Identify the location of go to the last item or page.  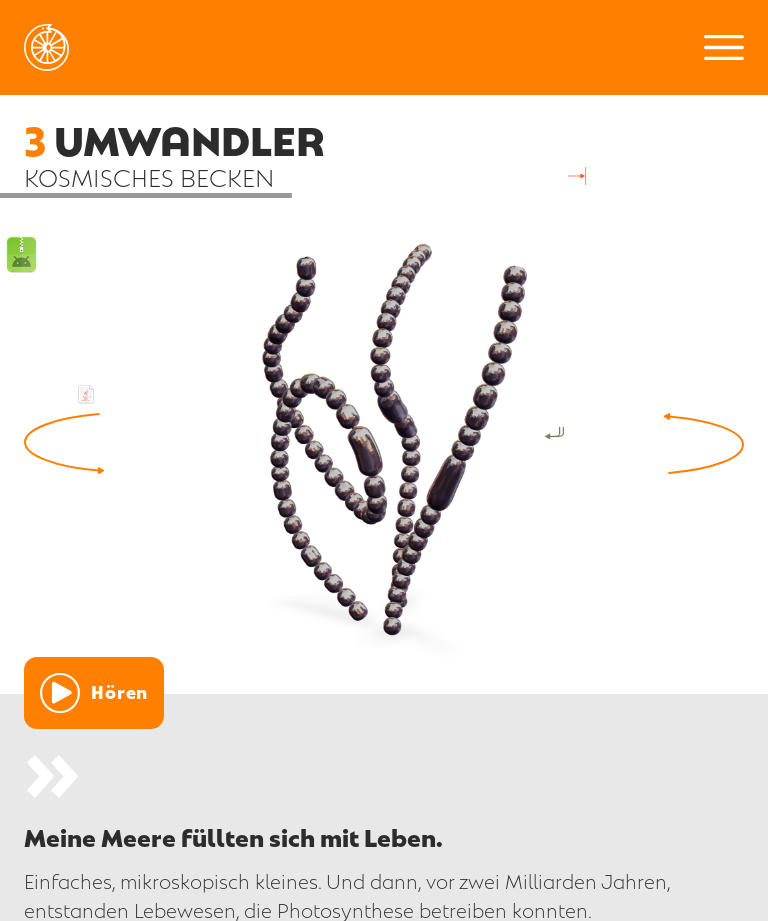
(577, 176).